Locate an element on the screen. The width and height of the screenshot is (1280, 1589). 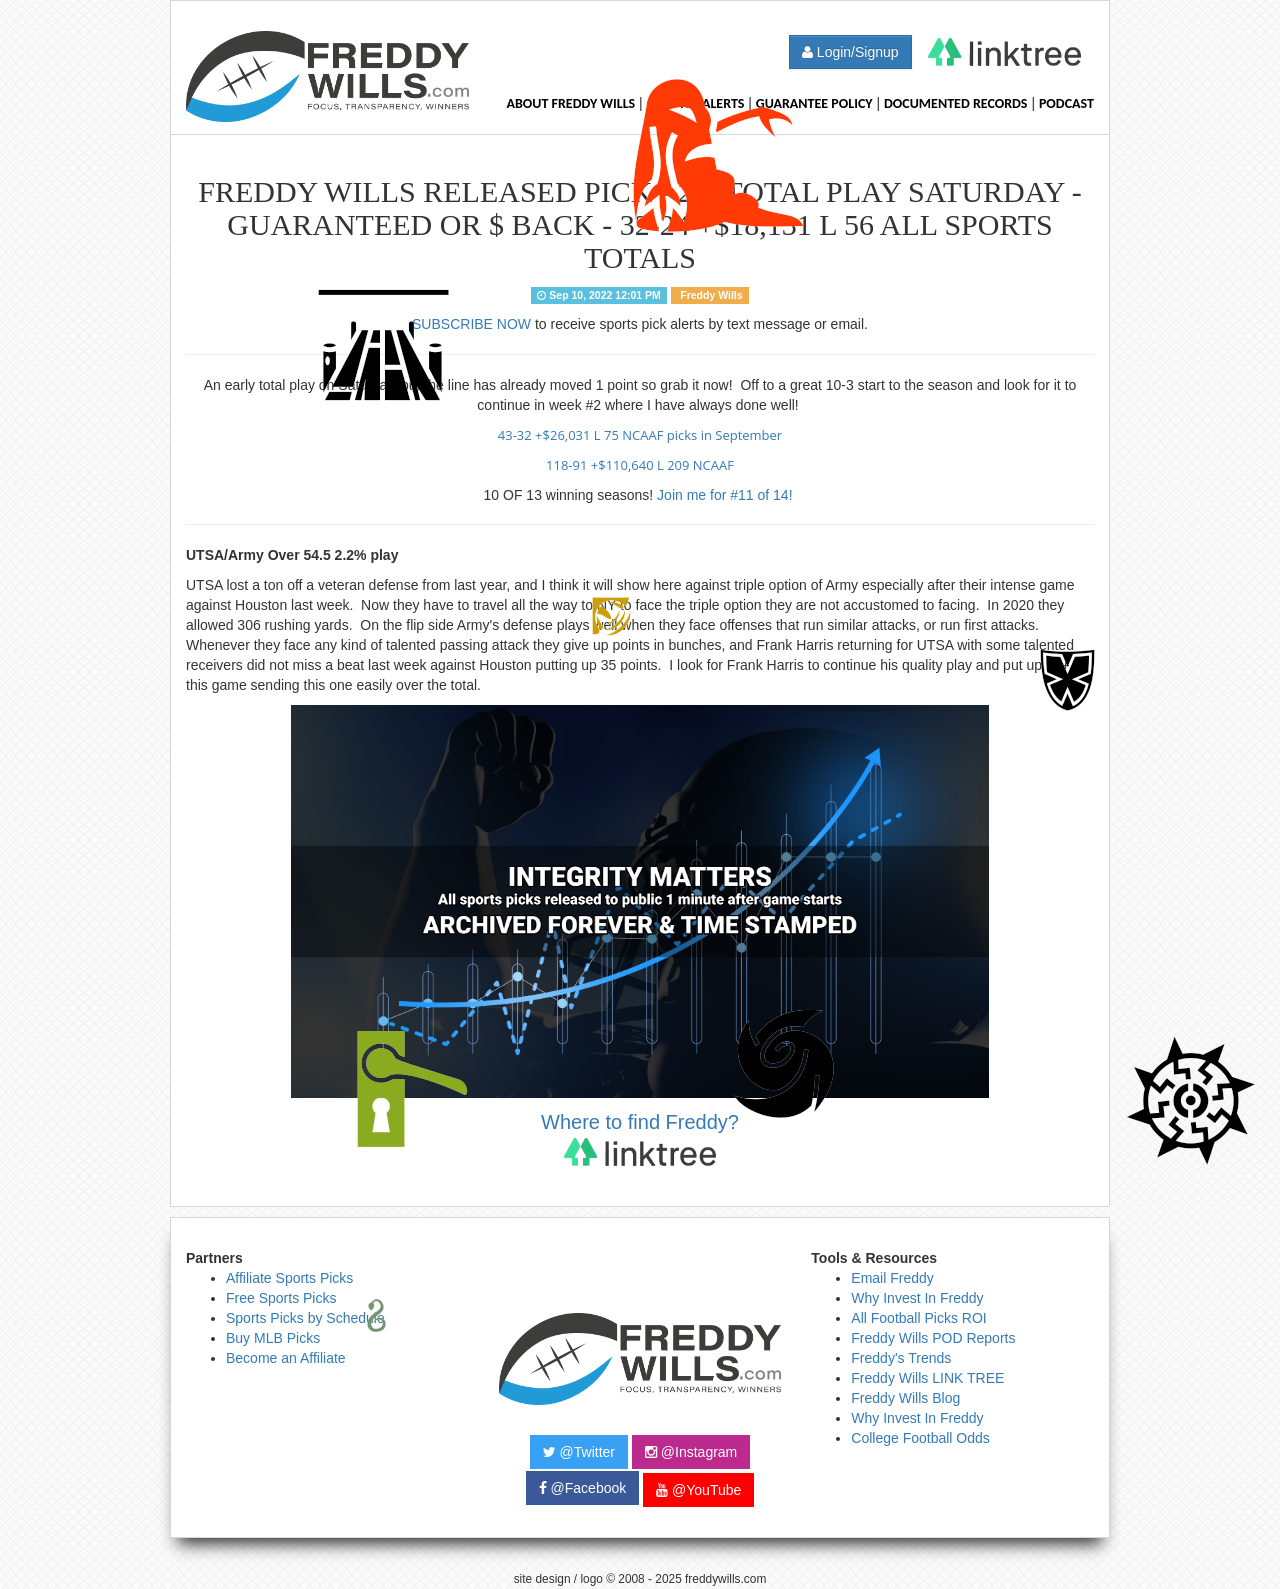
indicates poison status effect on character is located at coordinates (376, 1315).